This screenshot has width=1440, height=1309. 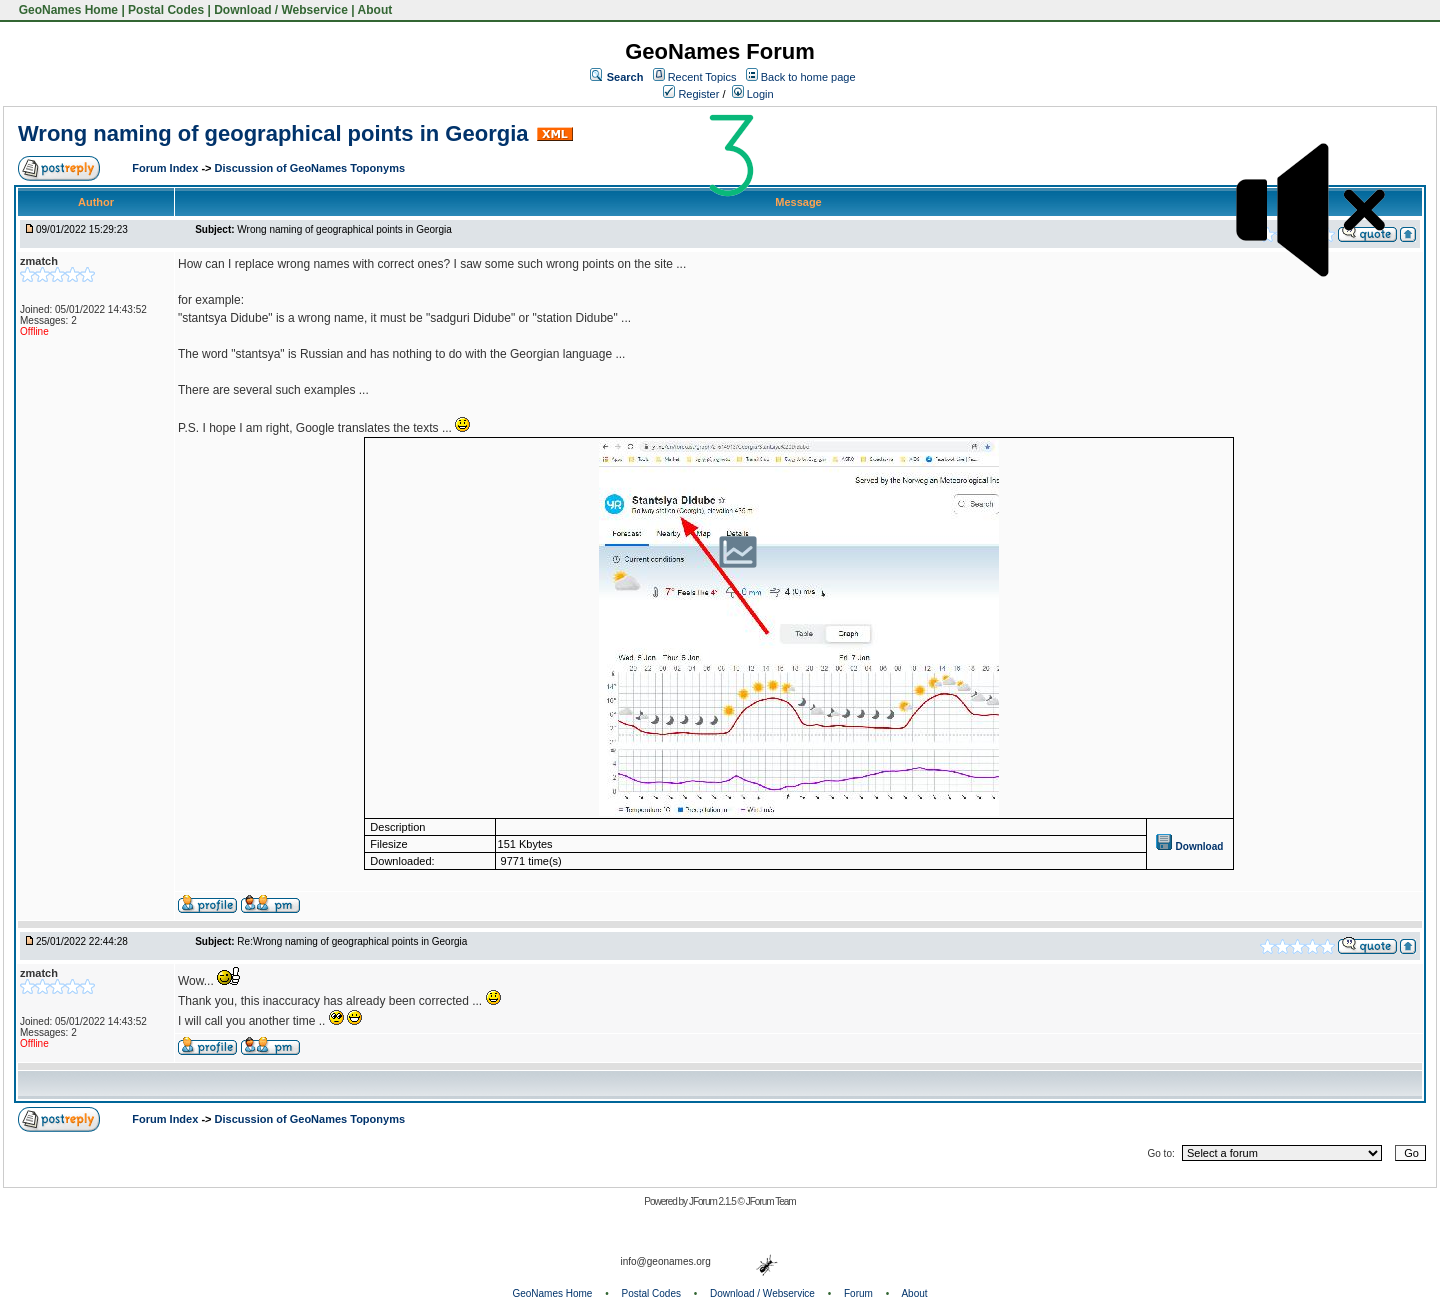 I want to click on view analytics or performance data, so click(x=738, y=552).